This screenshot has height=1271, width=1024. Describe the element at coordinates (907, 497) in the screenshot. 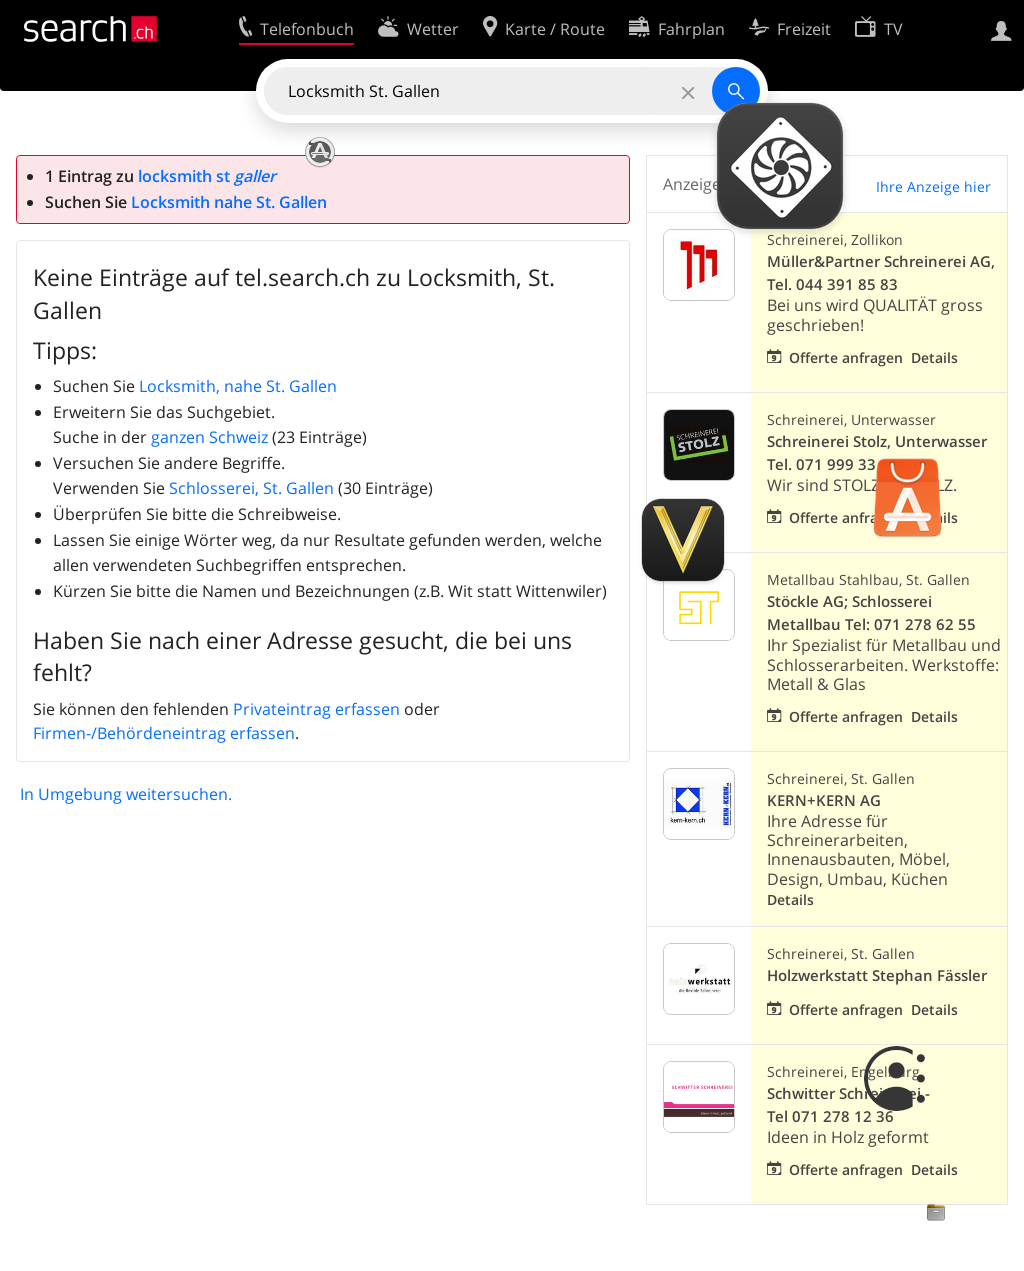

I see `open the app store to browse and download applications` at that location.